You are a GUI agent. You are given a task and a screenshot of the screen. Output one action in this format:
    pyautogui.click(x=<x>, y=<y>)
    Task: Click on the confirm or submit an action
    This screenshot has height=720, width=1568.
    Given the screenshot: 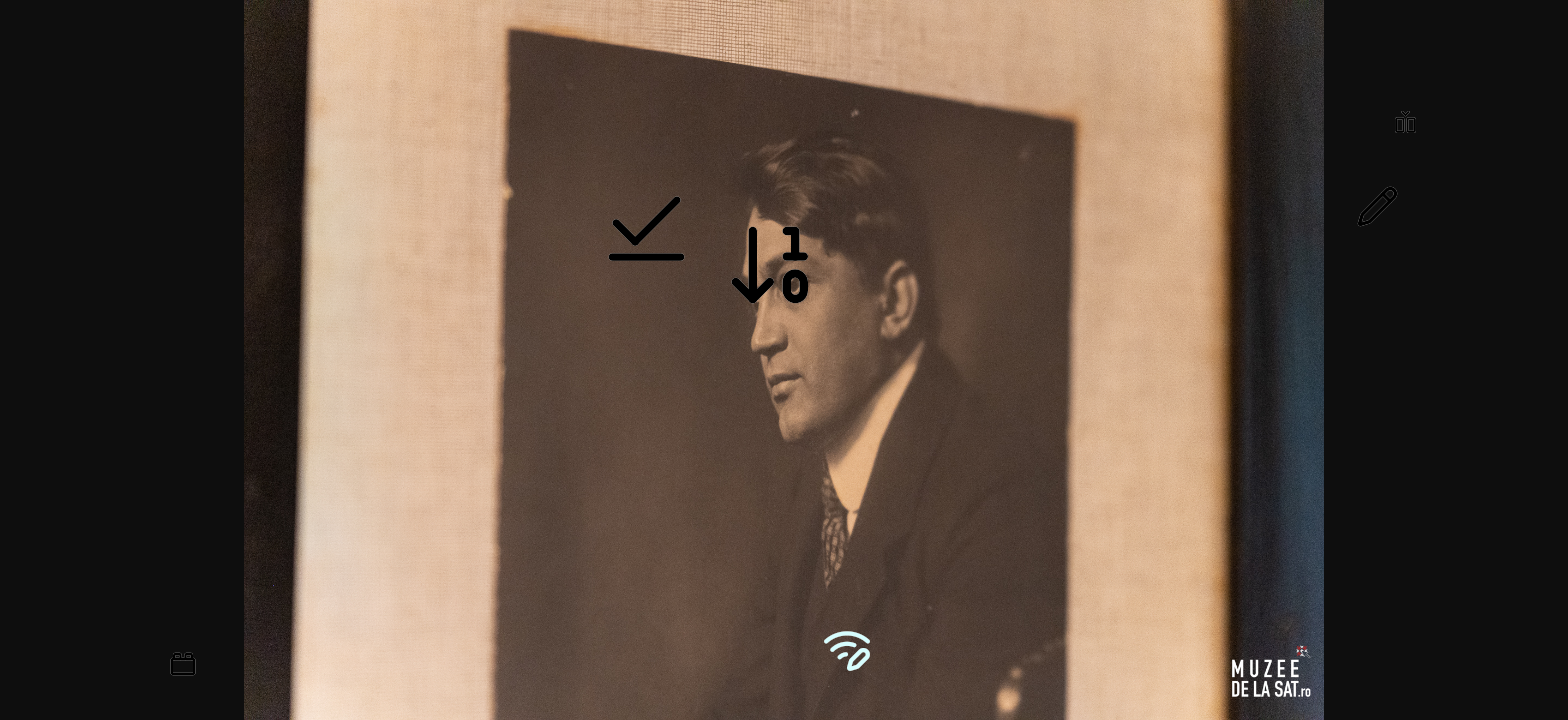 What is the action you would take?
    pyautogui.click(x=646, y=230)
    